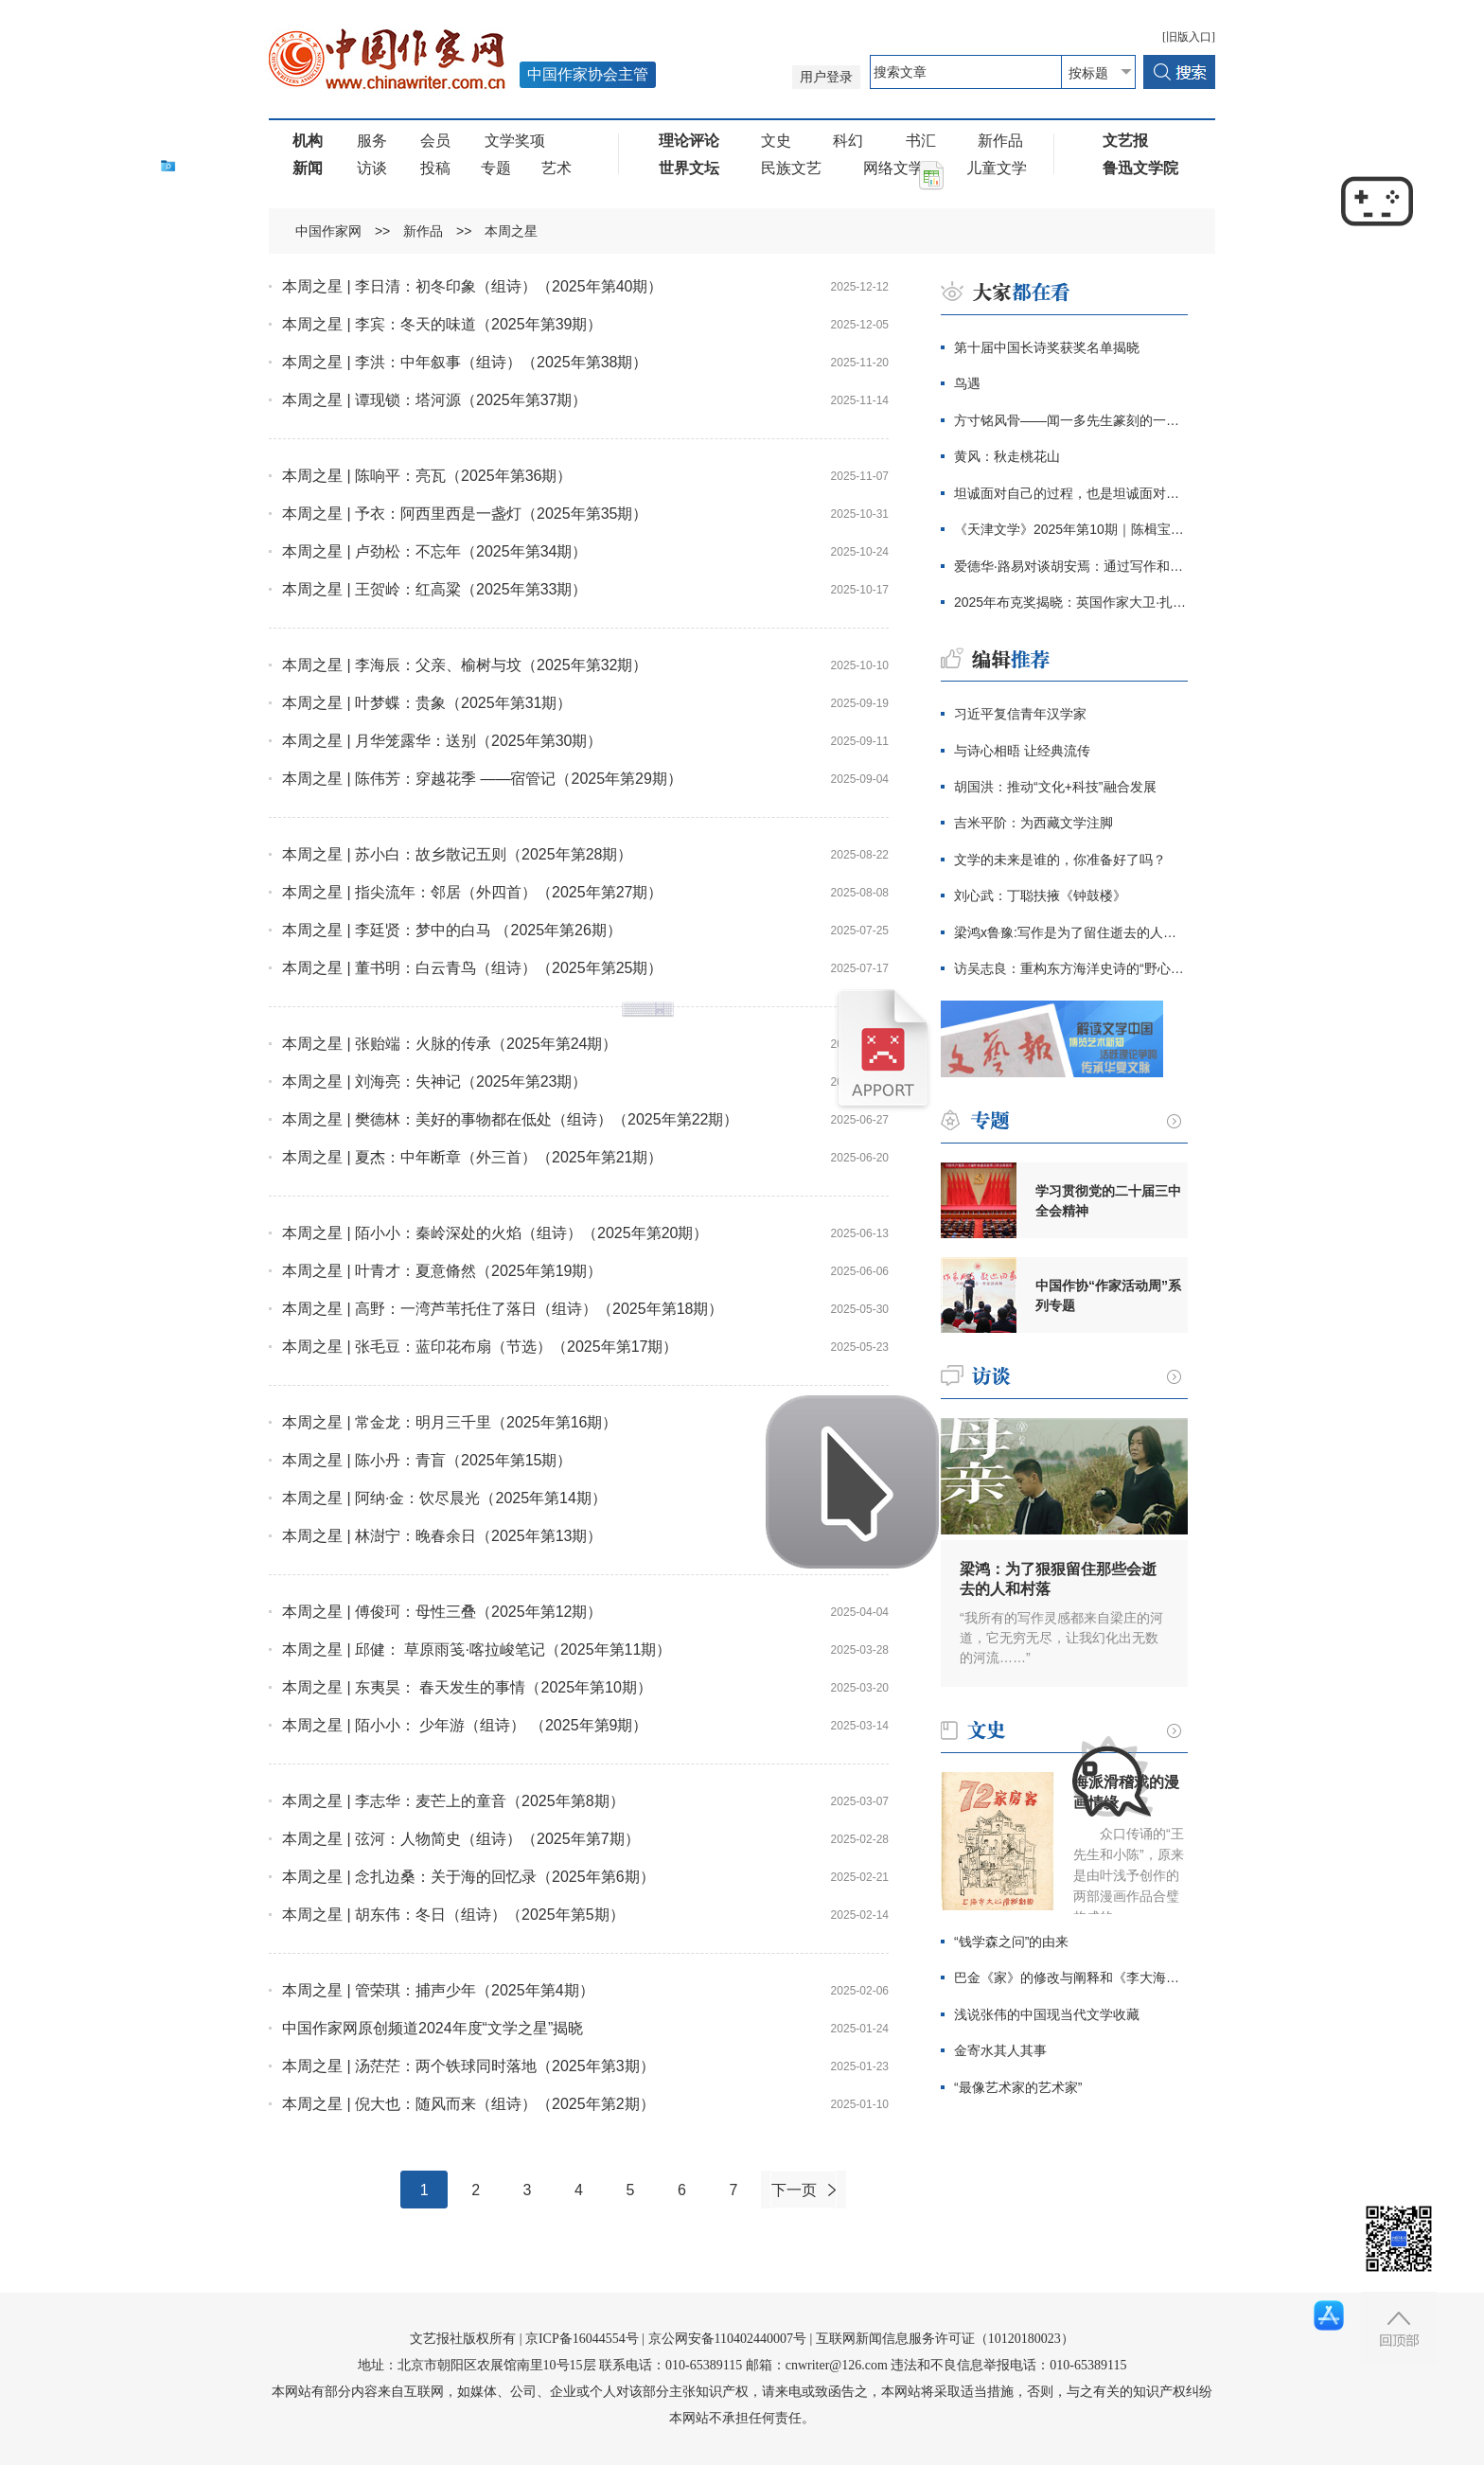  What do you see at coordinates (1329, 2315) in the screenshot?
I see `open the app store to browse and download applications` at bounding box center [1329, 2315].